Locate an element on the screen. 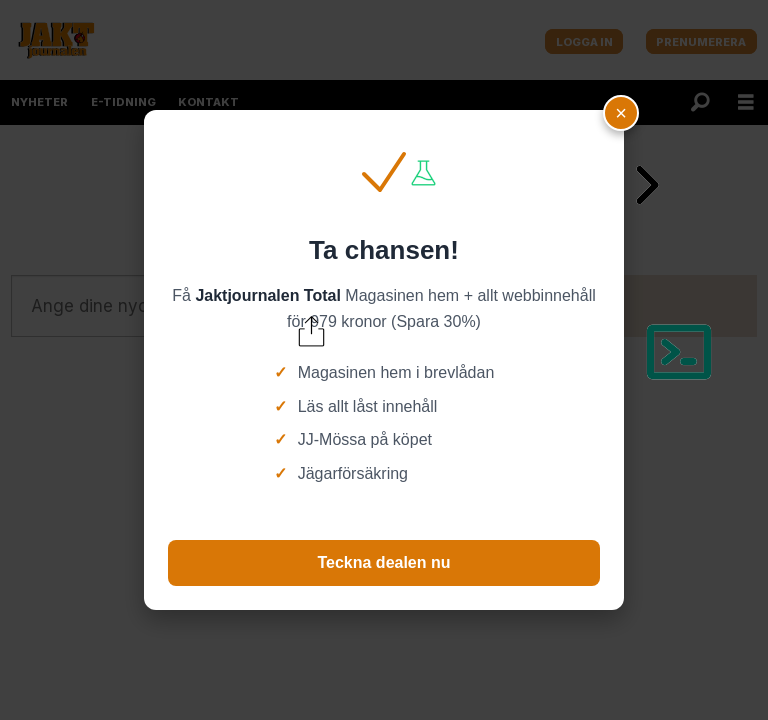 This screenshot has width=768, height=720. open the command line terminal is located at coordinates (679, 352).